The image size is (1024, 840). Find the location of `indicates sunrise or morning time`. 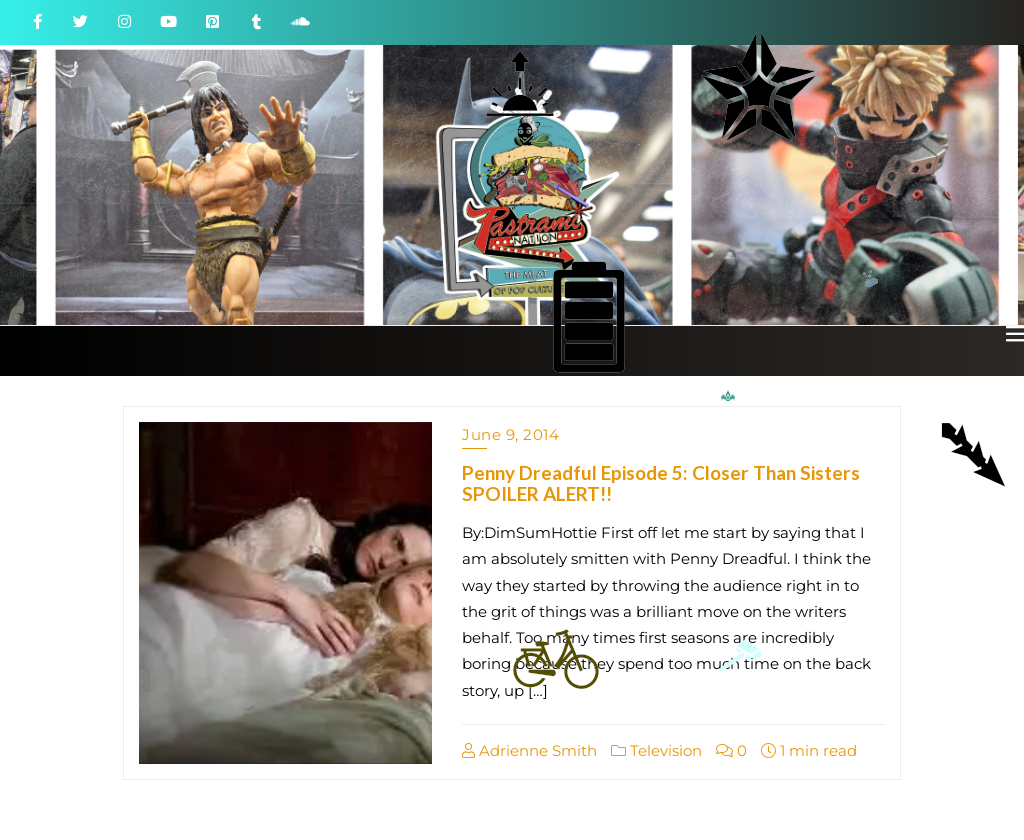

indicates sunrise or morning time is located at coordinates (520, 83).